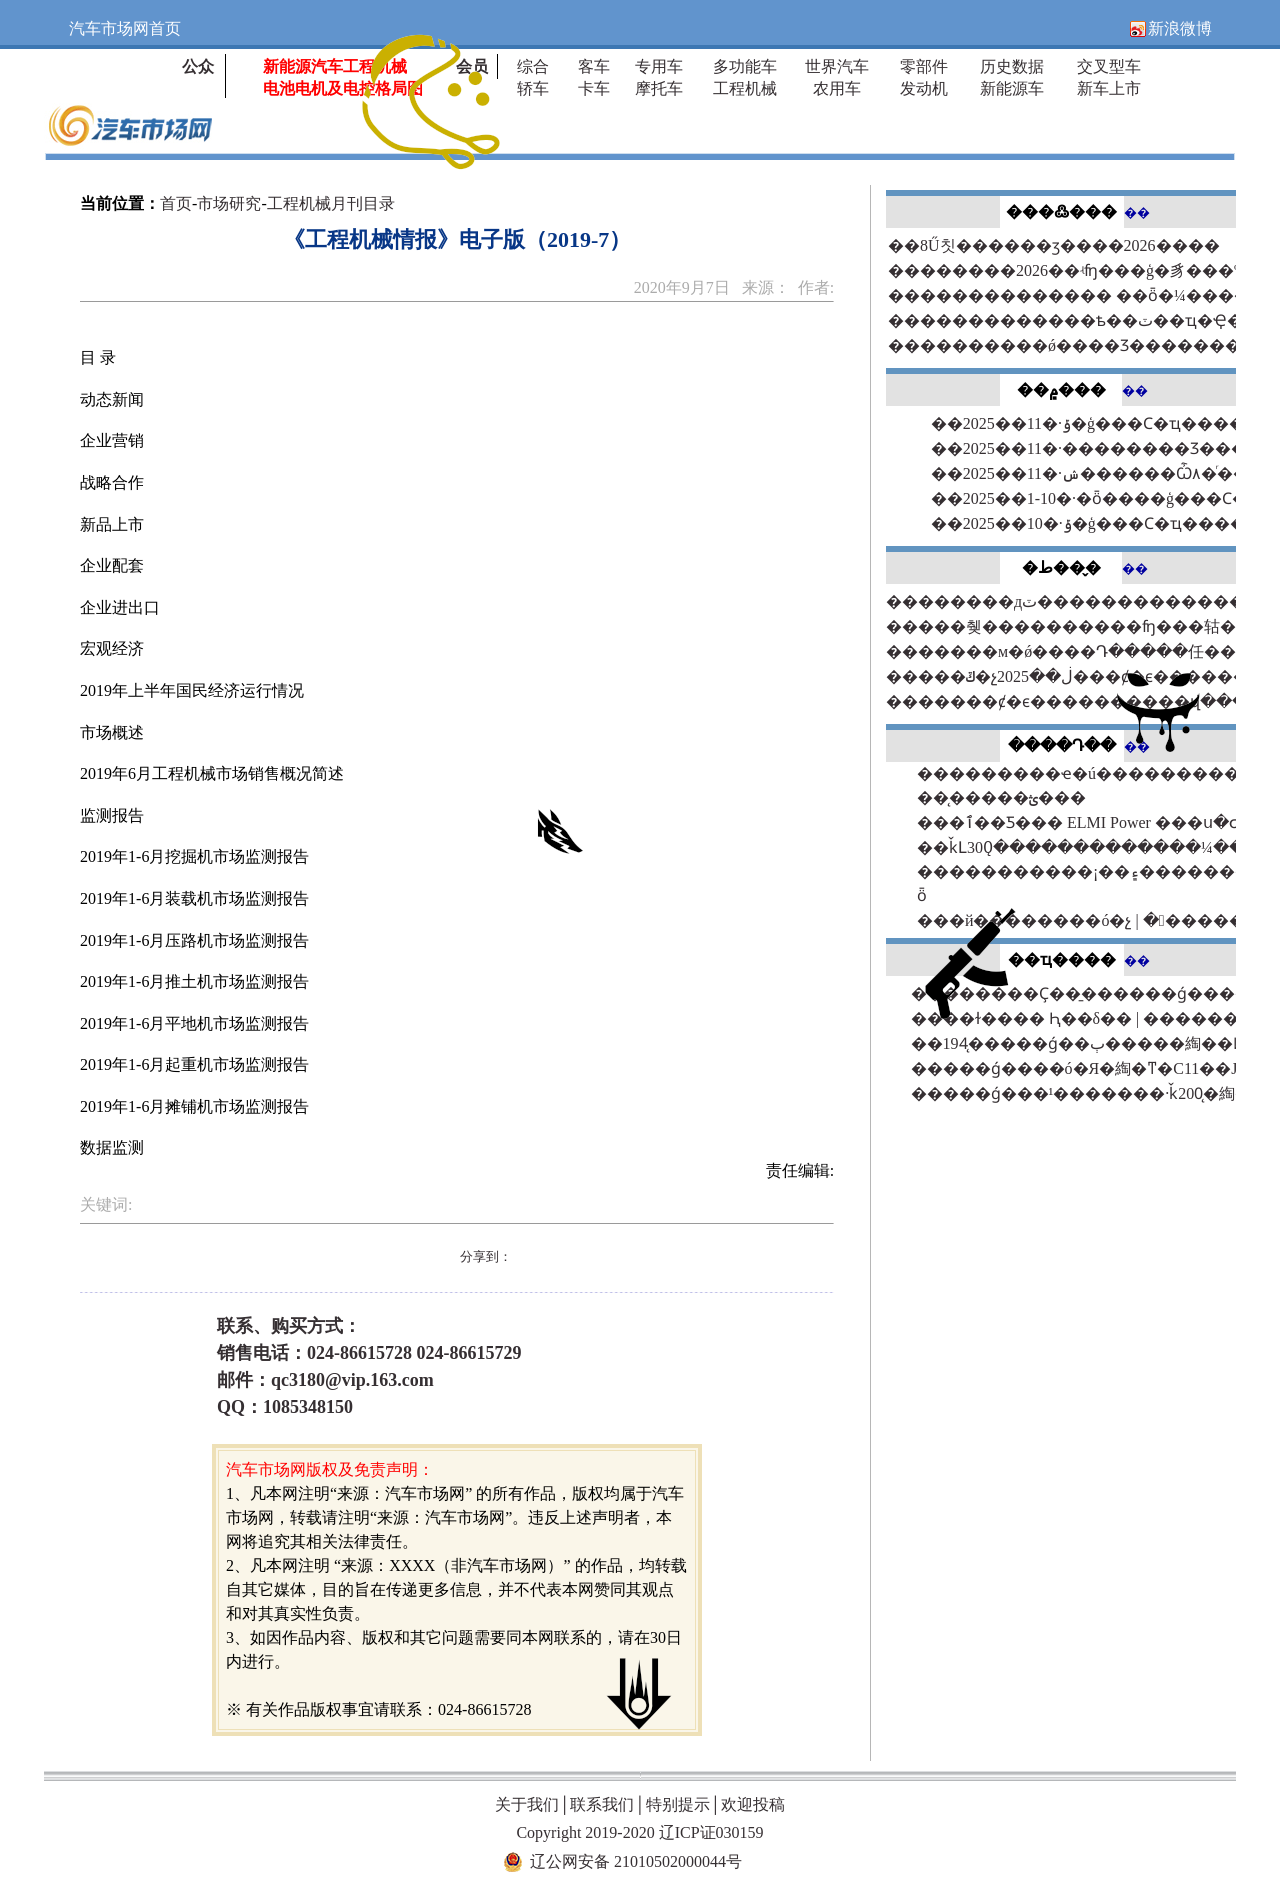 This screenshot has height=1877, width=1280. What do you see at coordinates (431, 102) in the screenshot?
I see `select sling weapon in game inventory` at bounding box center [431, 102].